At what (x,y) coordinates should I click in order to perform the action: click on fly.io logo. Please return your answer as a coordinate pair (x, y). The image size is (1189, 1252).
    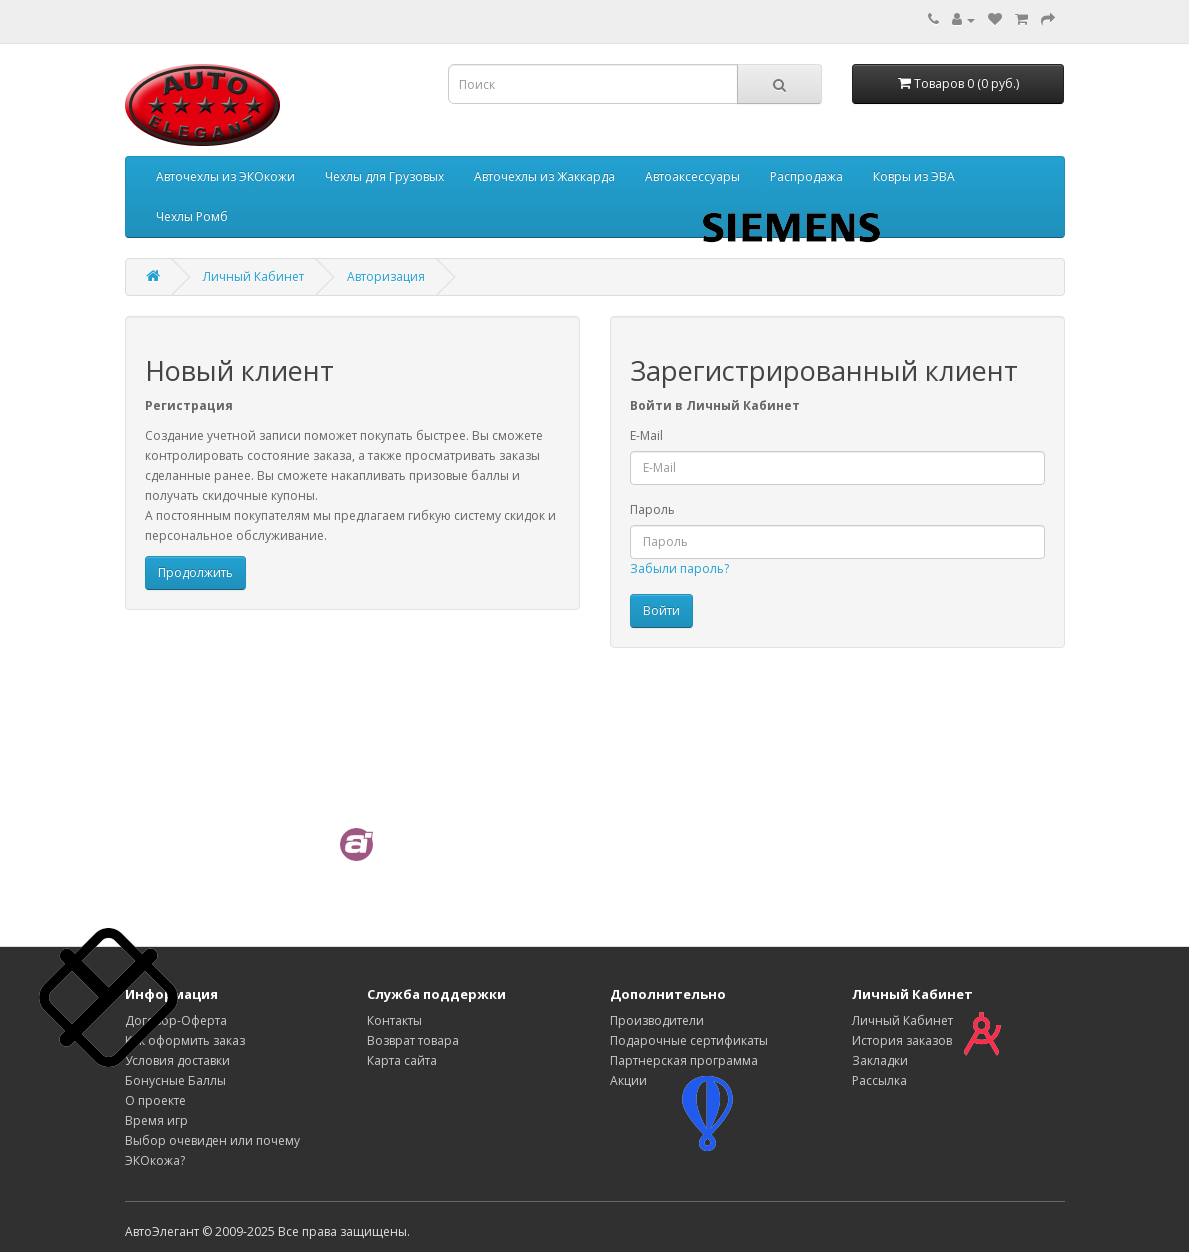
    Looking at the image, I should click on (707, 1113).